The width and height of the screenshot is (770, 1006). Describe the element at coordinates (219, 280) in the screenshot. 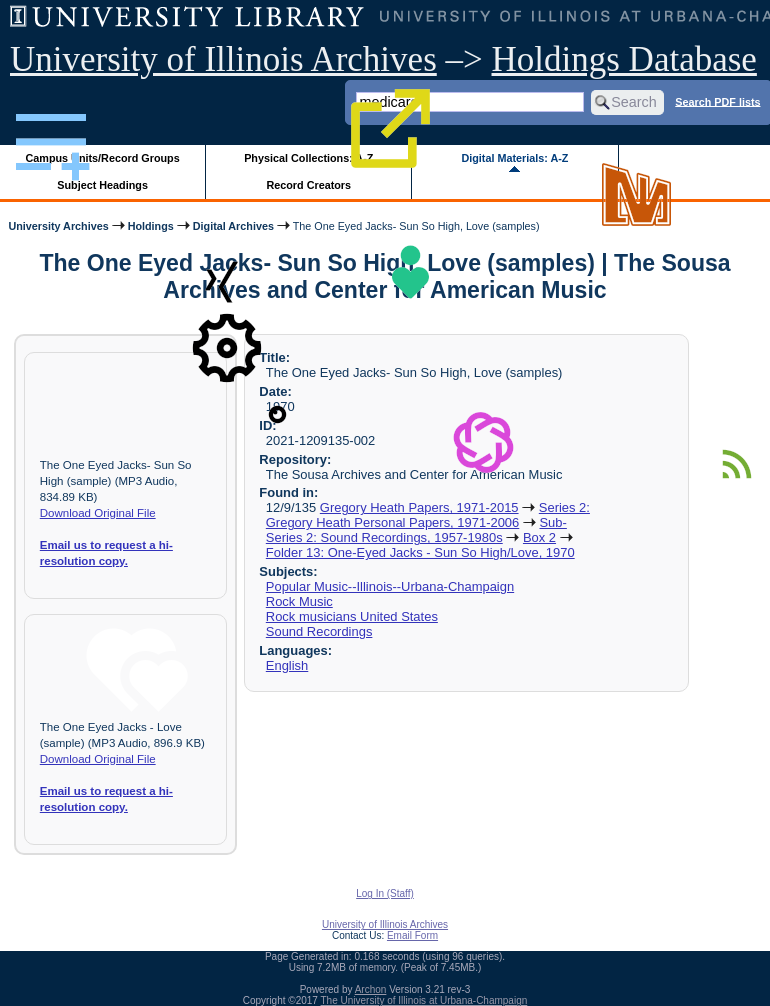

I see `link to Xing professional network profile` at that location.